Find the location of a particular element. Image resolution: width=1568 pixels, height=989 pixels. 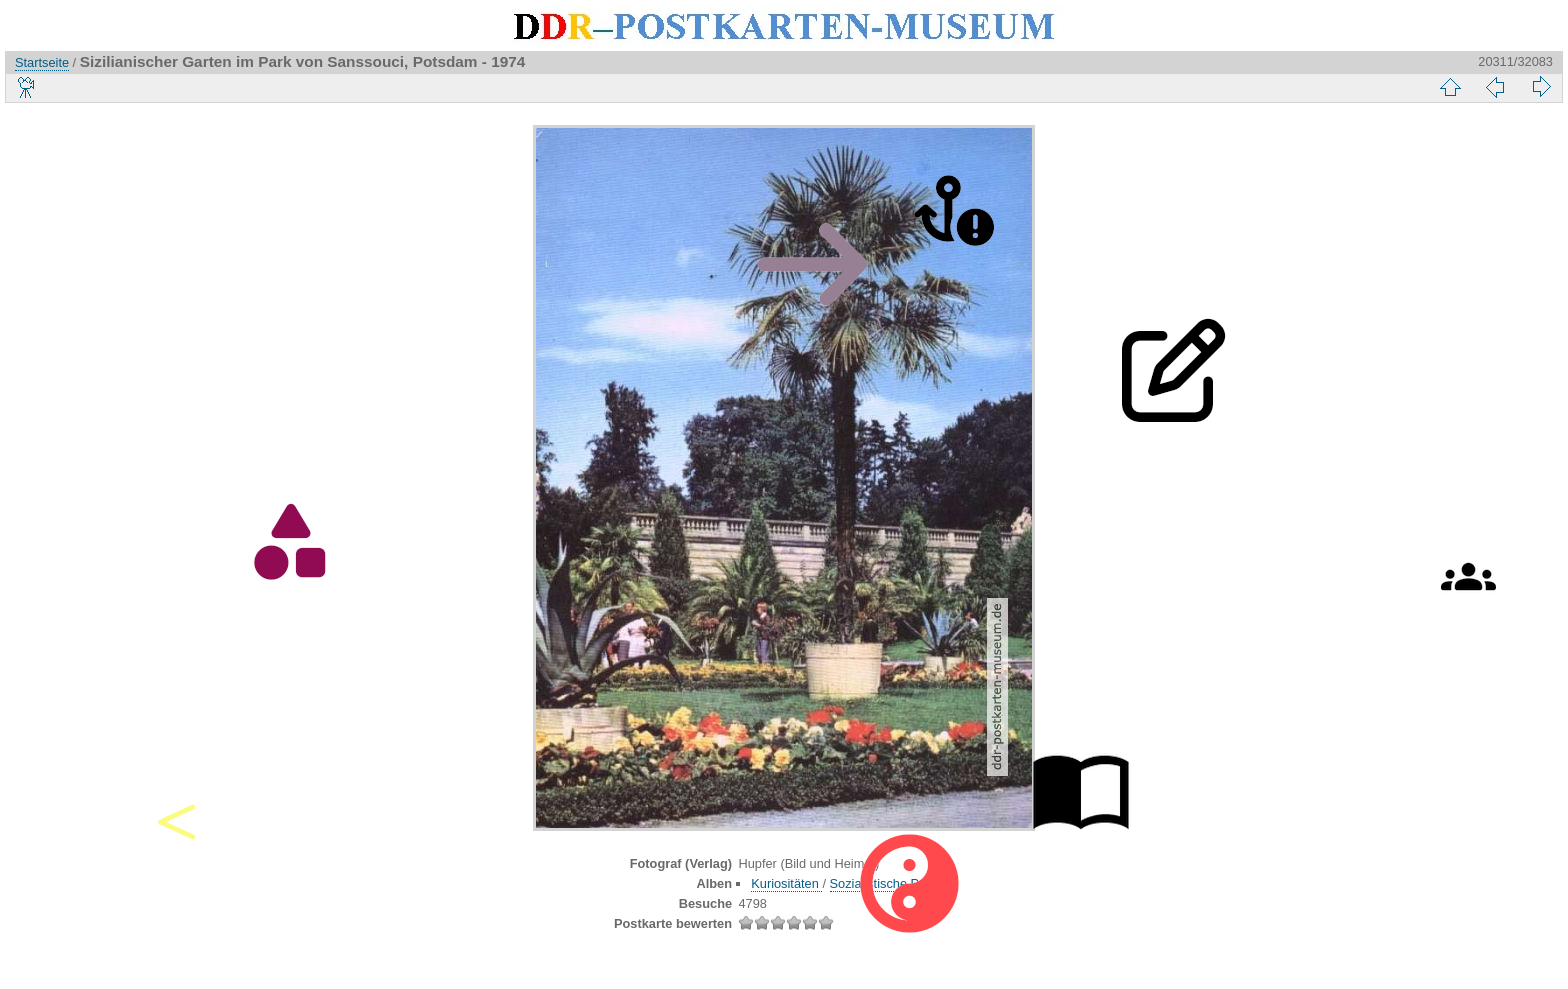

edit or compose a new document is located at coordinates (1174, 370).